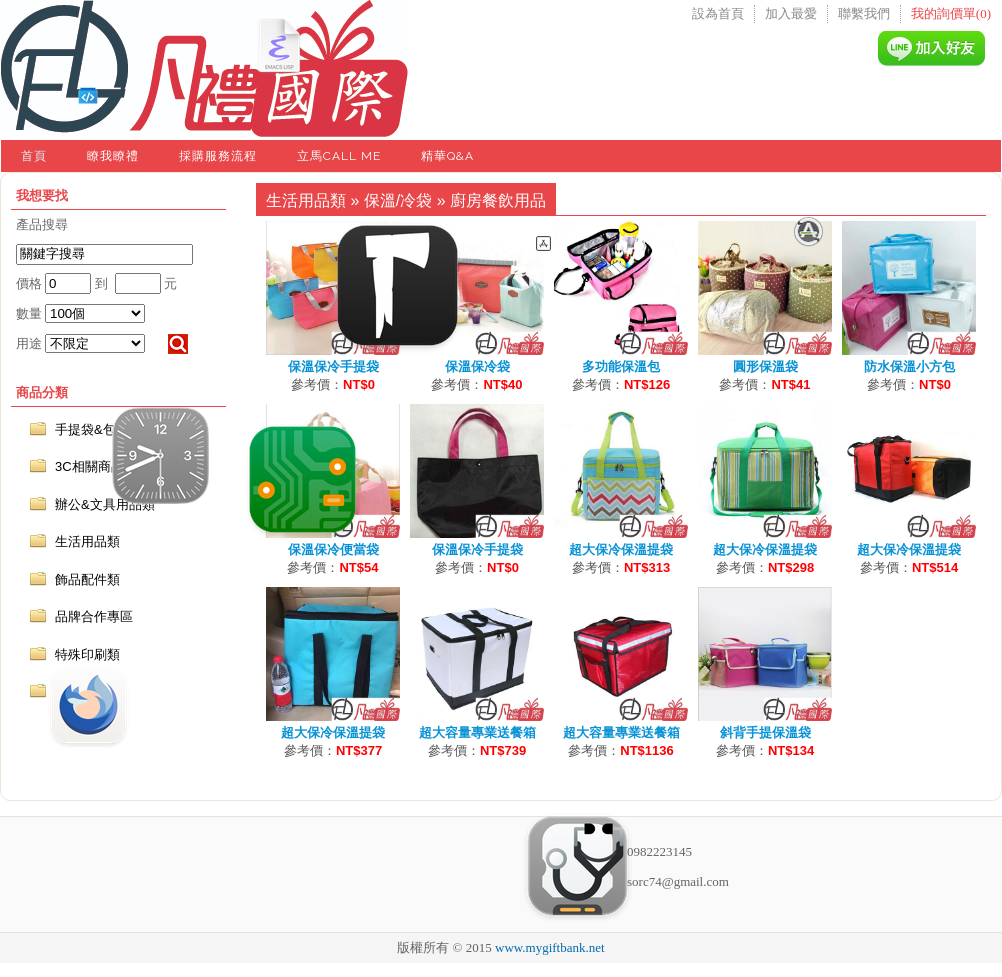  What do you see at coordinates (808, 231) in the screenshot?
I see `open the software updater application` at bounding box center [808, 231].